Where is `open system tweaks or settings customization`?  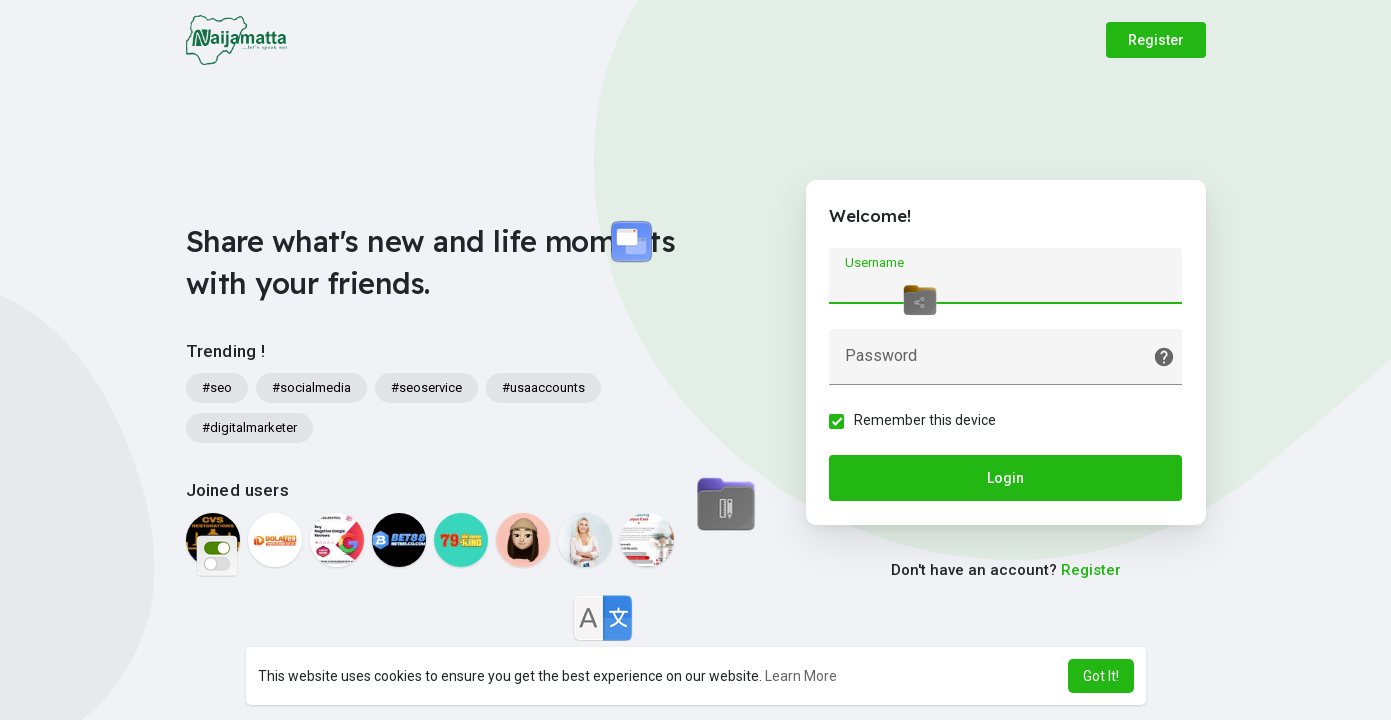 open system tweaks or settings customization is located at coordinates (217, 556).